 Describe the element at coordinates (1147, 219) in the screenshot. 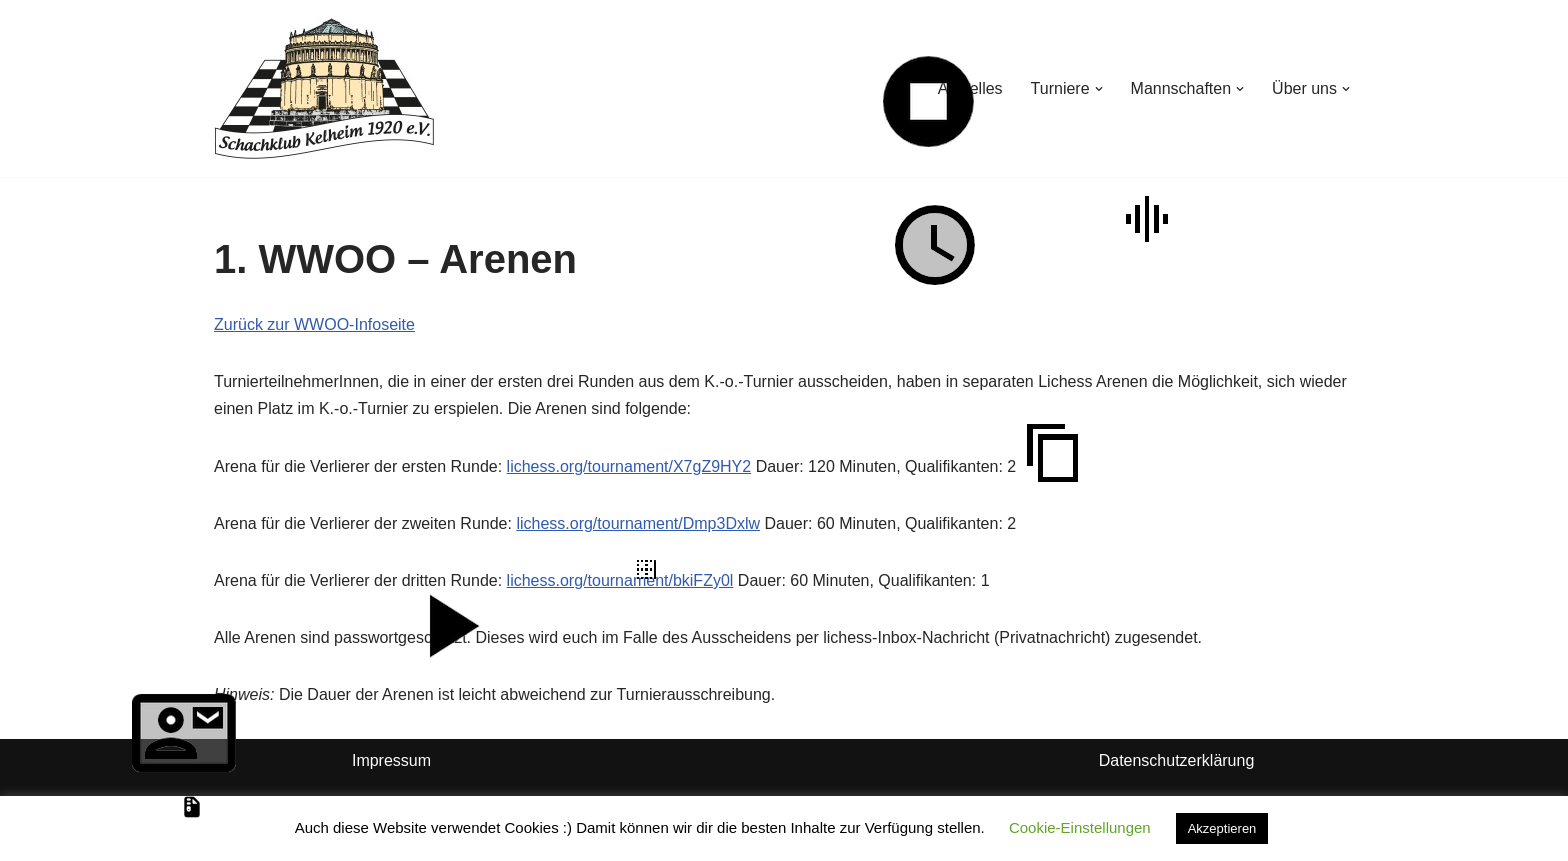

I see `access audio equalizer settings` at that location.